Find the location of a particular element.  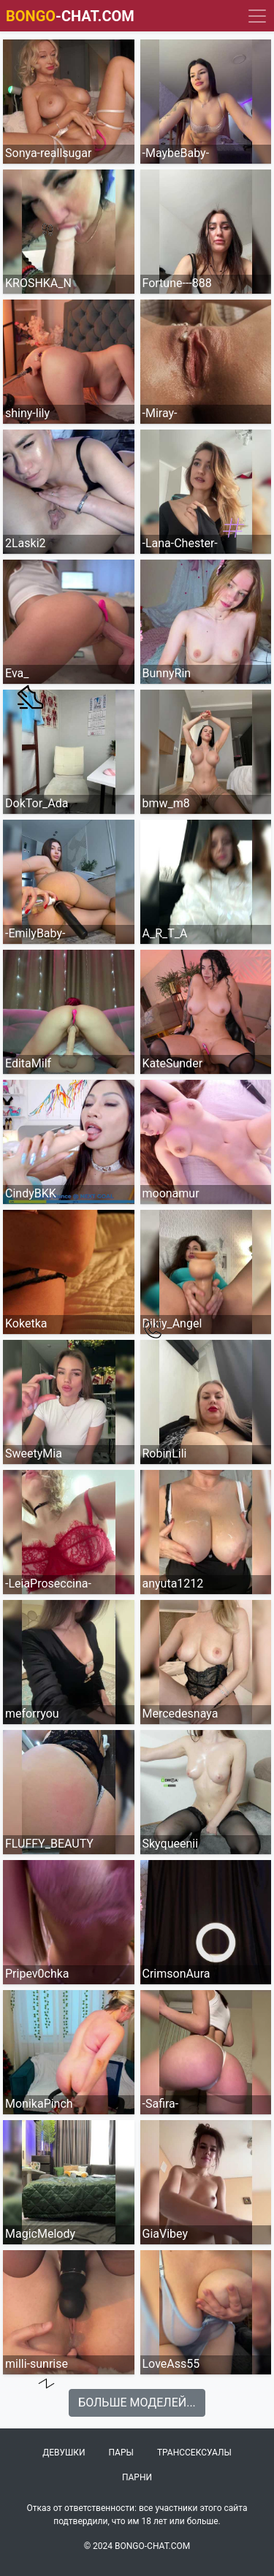

select sawtooth waveform in audio synthesizer is located at coordinates (46, 2383).